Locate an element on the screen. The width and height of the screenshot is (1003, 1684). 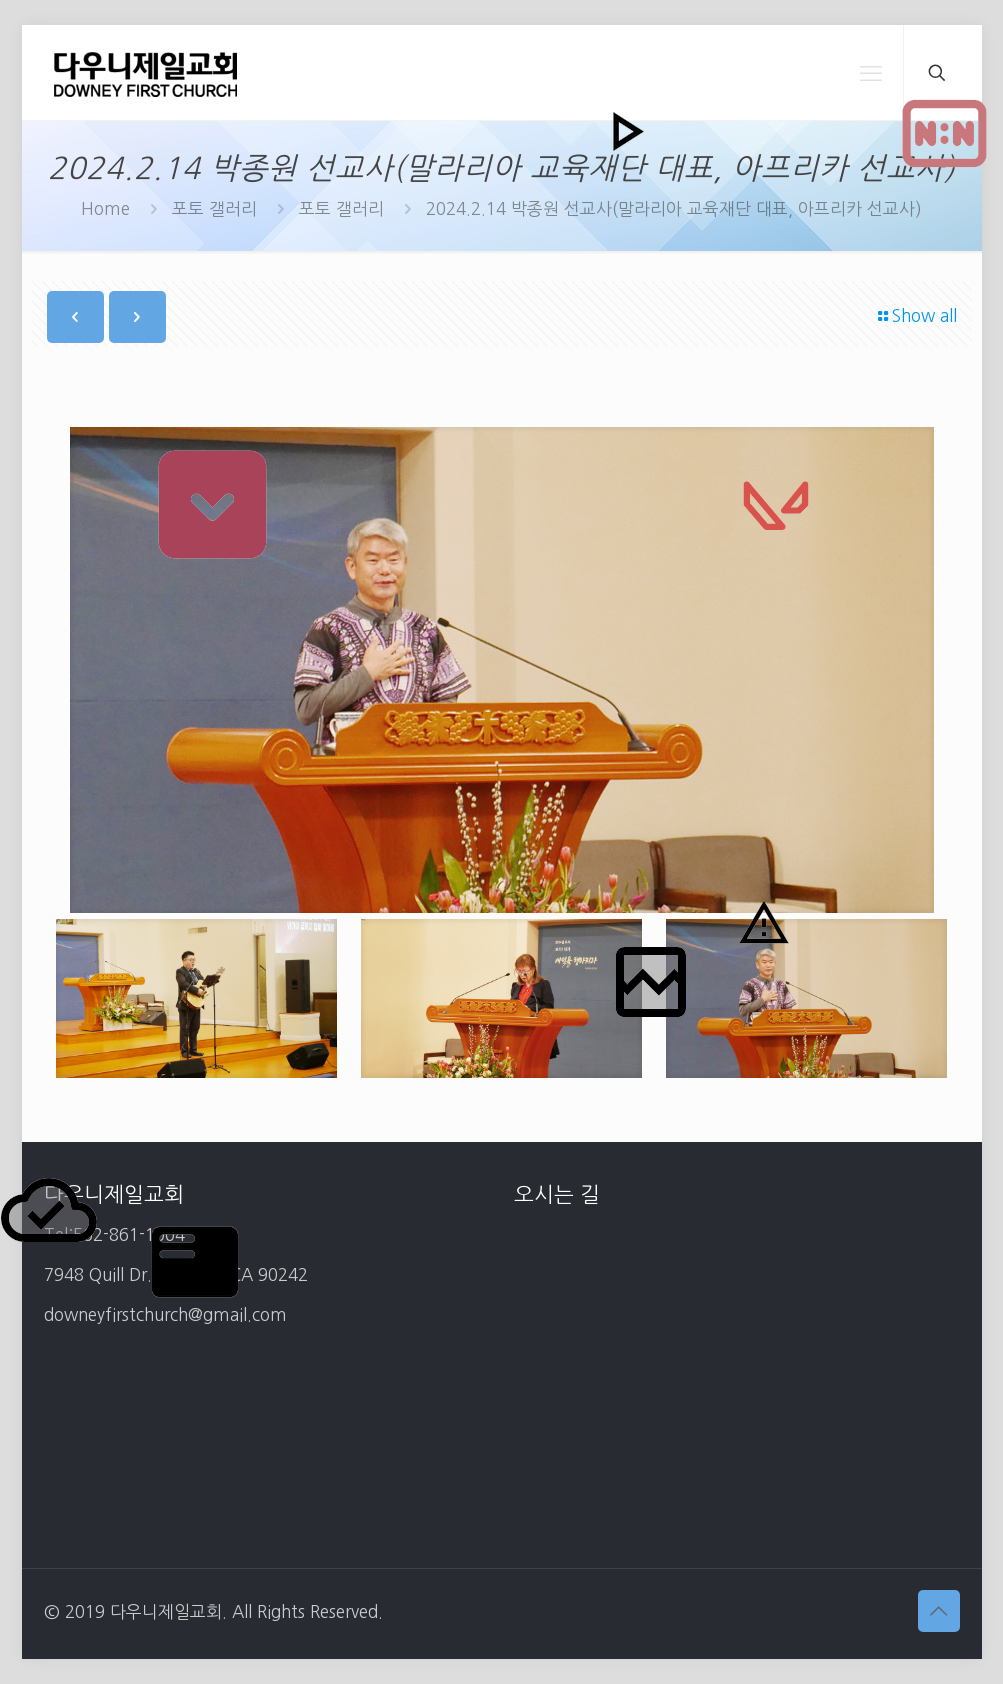
indicates an image failed to load is located at coordinates (651, 982).